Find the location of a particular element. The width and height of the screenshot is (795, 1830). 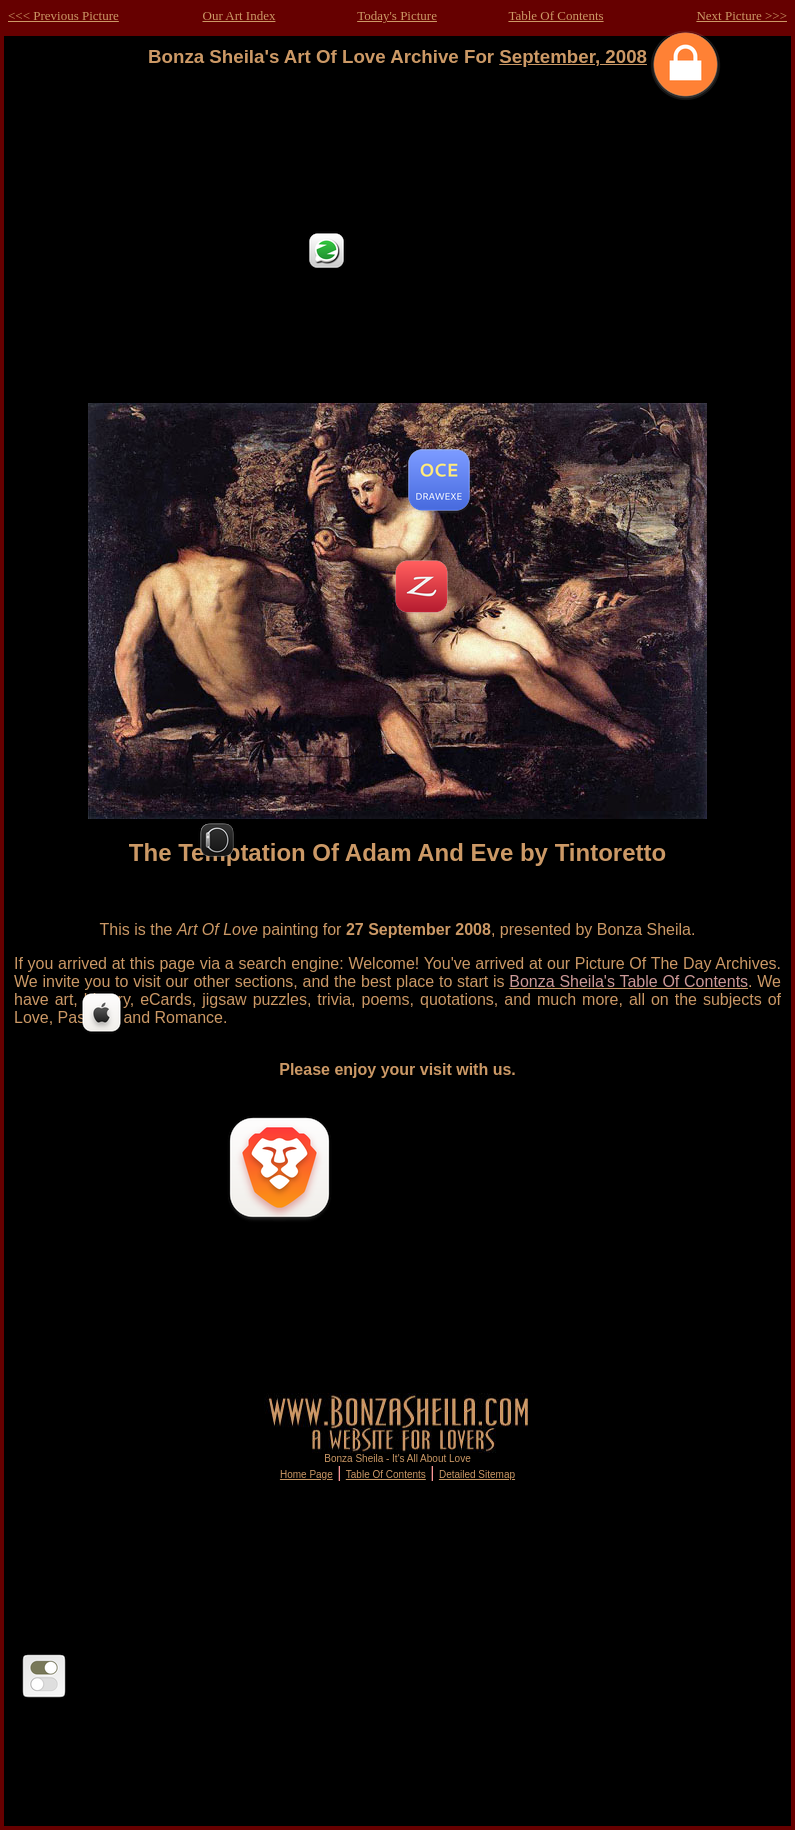

indicates a locked or protected file is located at coordinates (685, 64).